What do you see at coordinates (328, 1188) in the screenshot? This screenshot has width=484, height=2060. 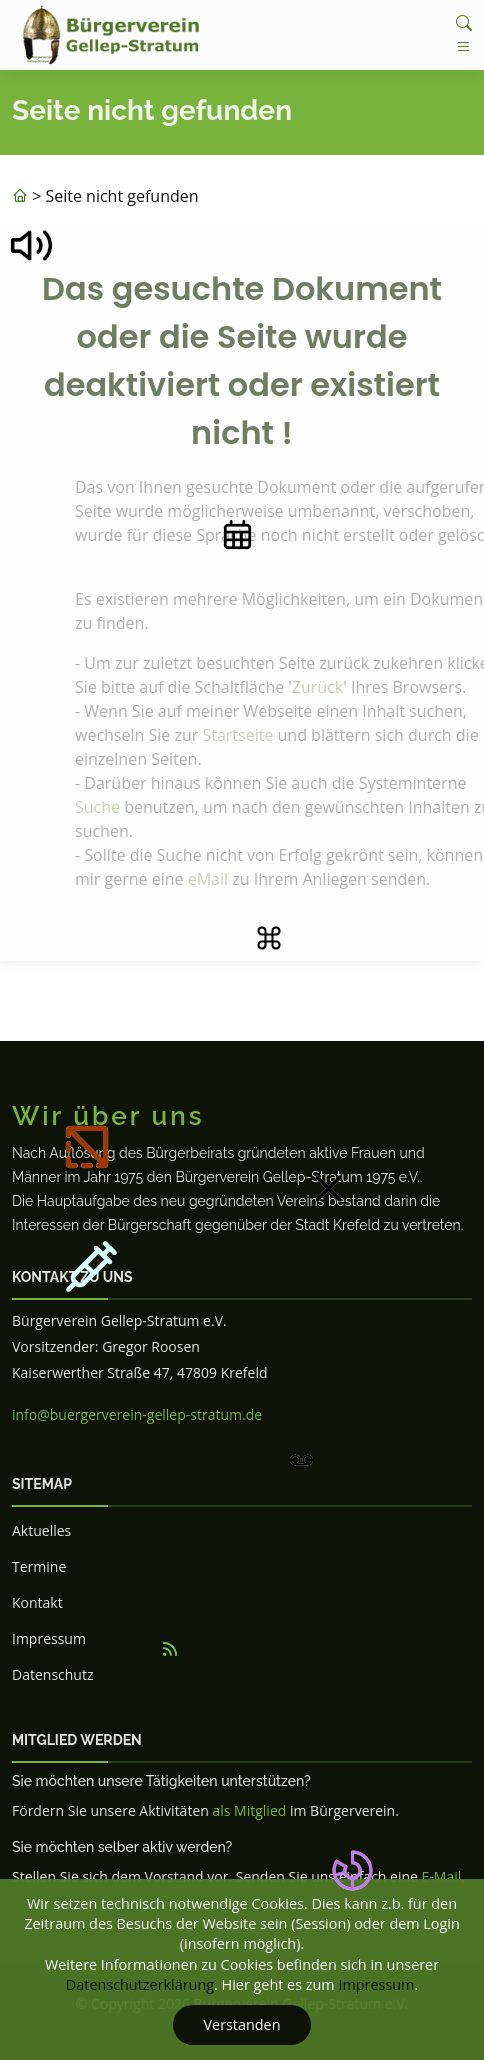 I see `close a window or dialog` at bounding box center [328, 1188].